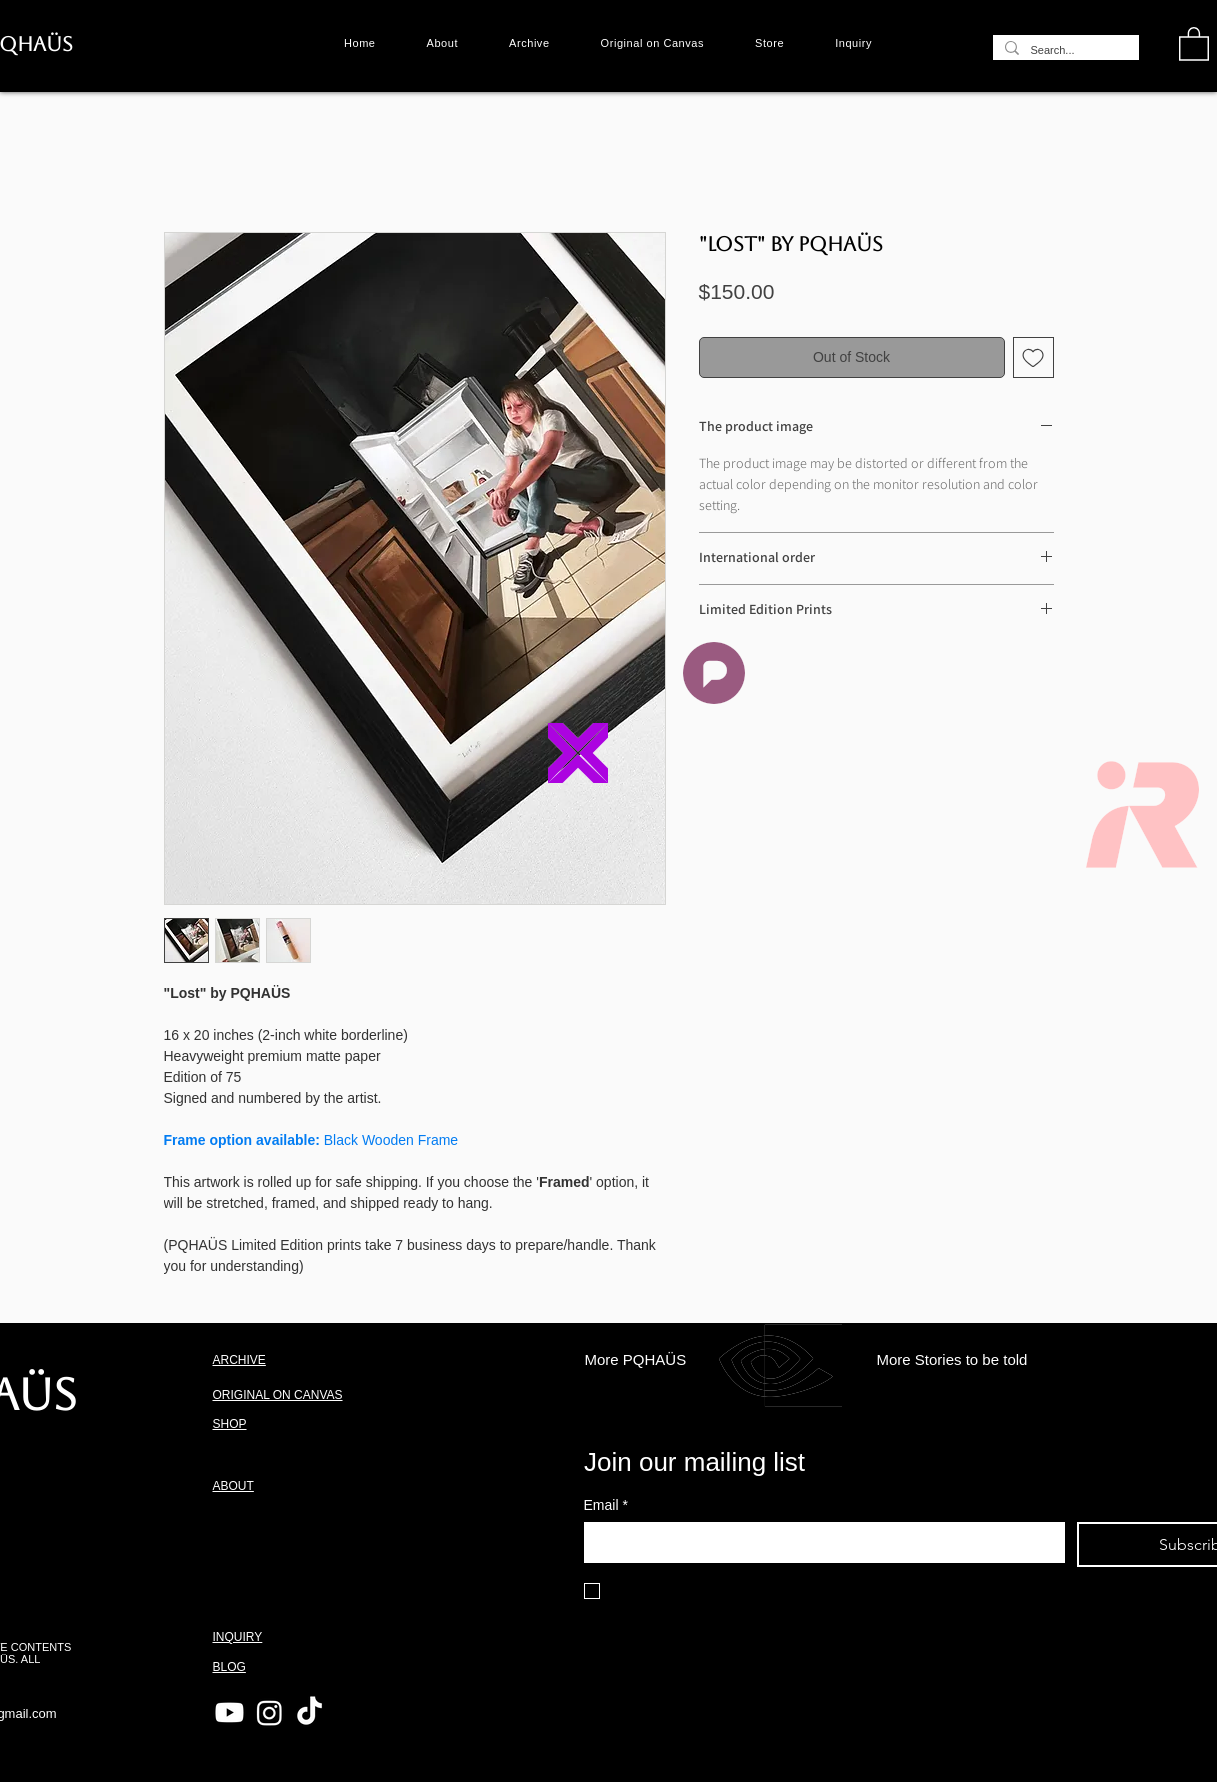  What do you see at coordinates (714, 673) in the screenshot?
I see `open the Pixelfed app` at bounding box center [714, 673].